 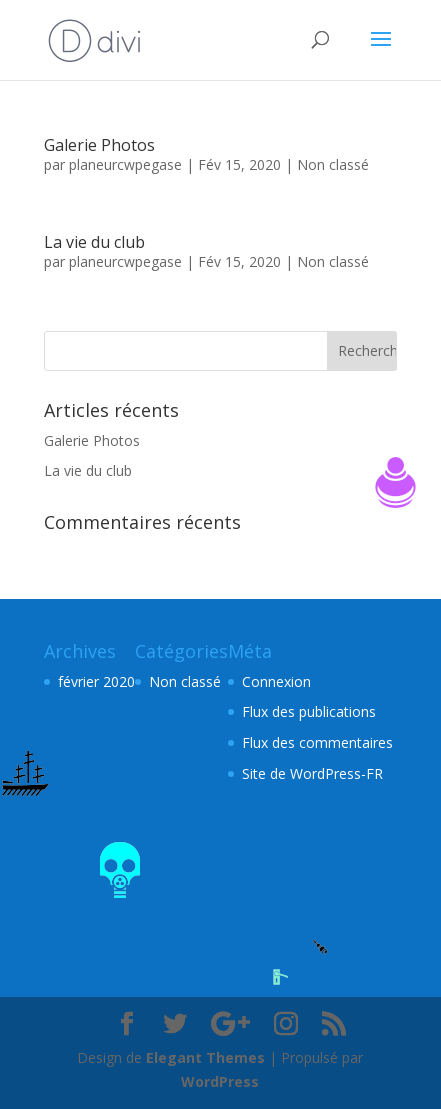 I want to click on browse or purchase fragrances, so click(x=395, y=482).